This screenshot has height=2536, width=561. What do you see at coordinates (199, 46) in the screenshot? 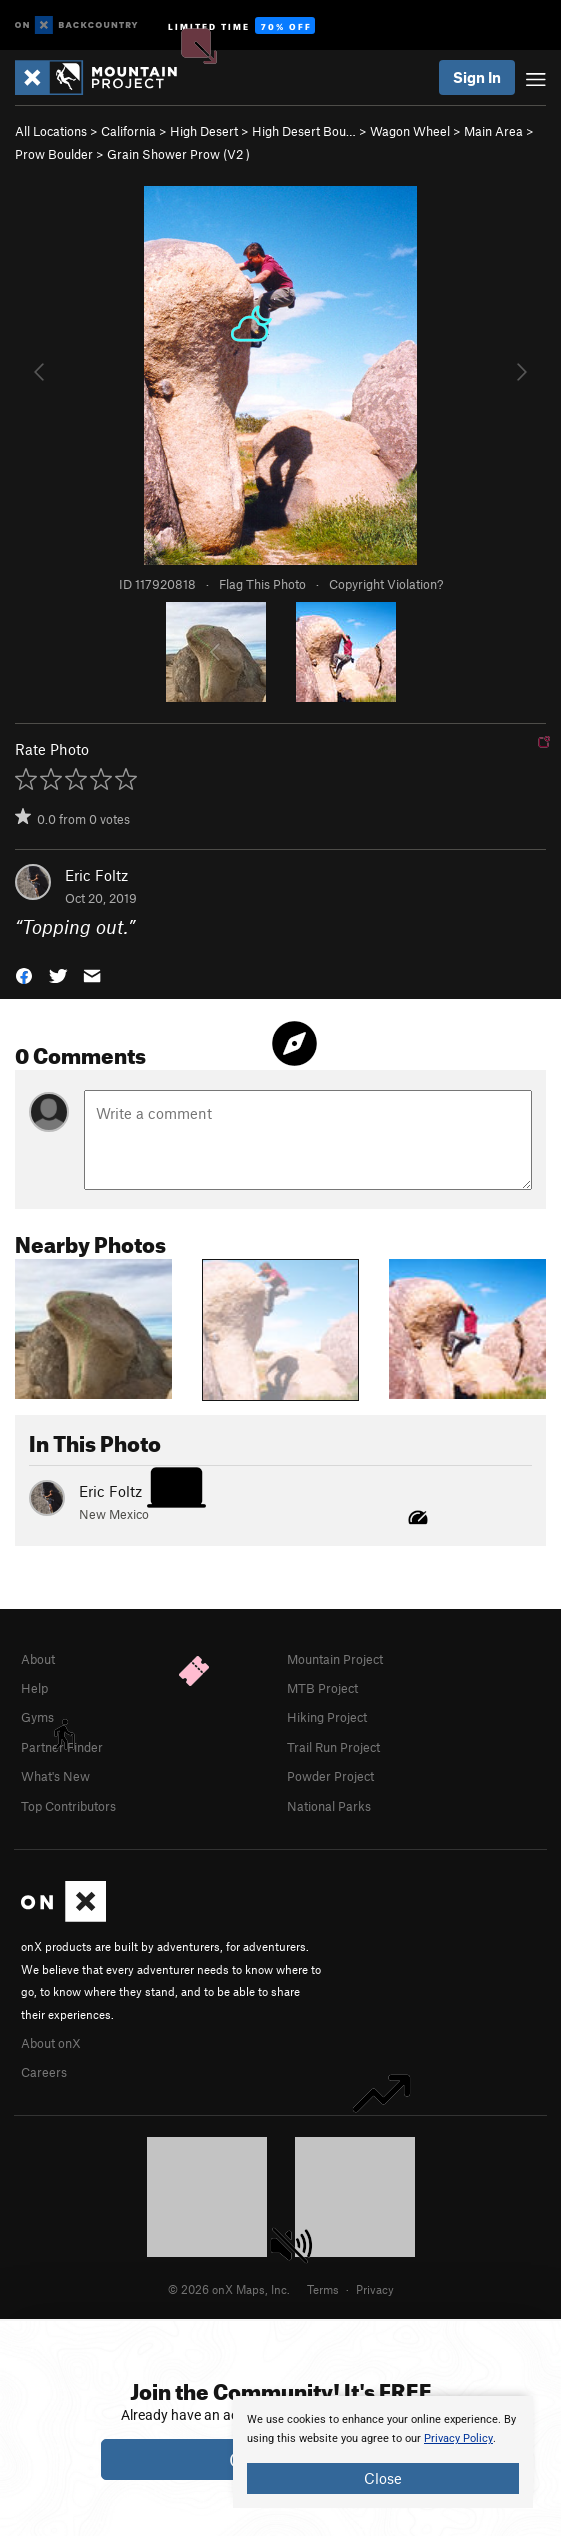
I see `resize or scale down an element` at bounding box center [199, 46].